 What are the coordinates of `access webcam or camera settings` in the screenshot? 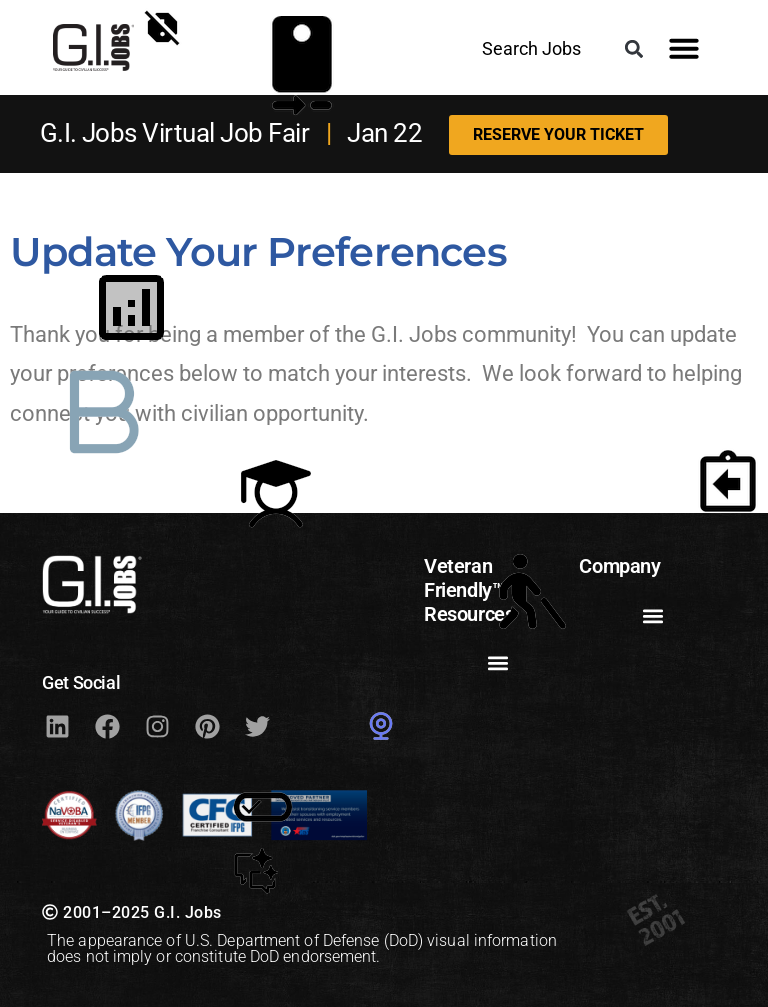 It's located at (381, 726).